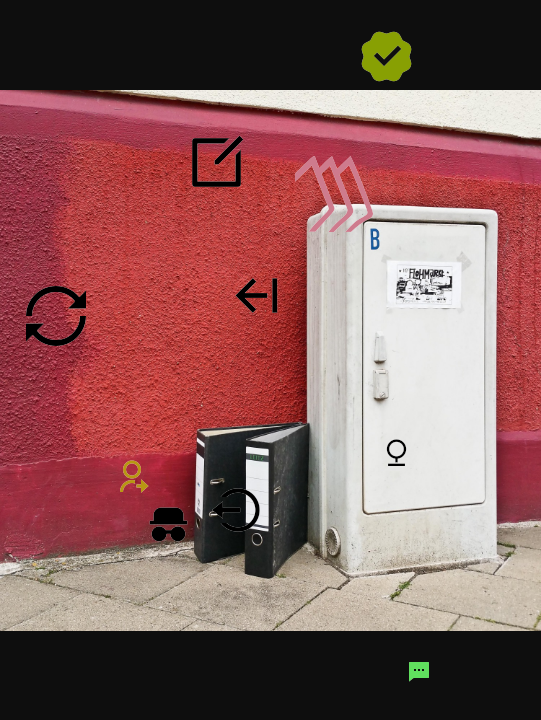 This screenshot has height=720, width=541. What do you see at coordinates (132, 477) in the screenshot?
I see `share user profile with others` at bounding box center [132, 477].